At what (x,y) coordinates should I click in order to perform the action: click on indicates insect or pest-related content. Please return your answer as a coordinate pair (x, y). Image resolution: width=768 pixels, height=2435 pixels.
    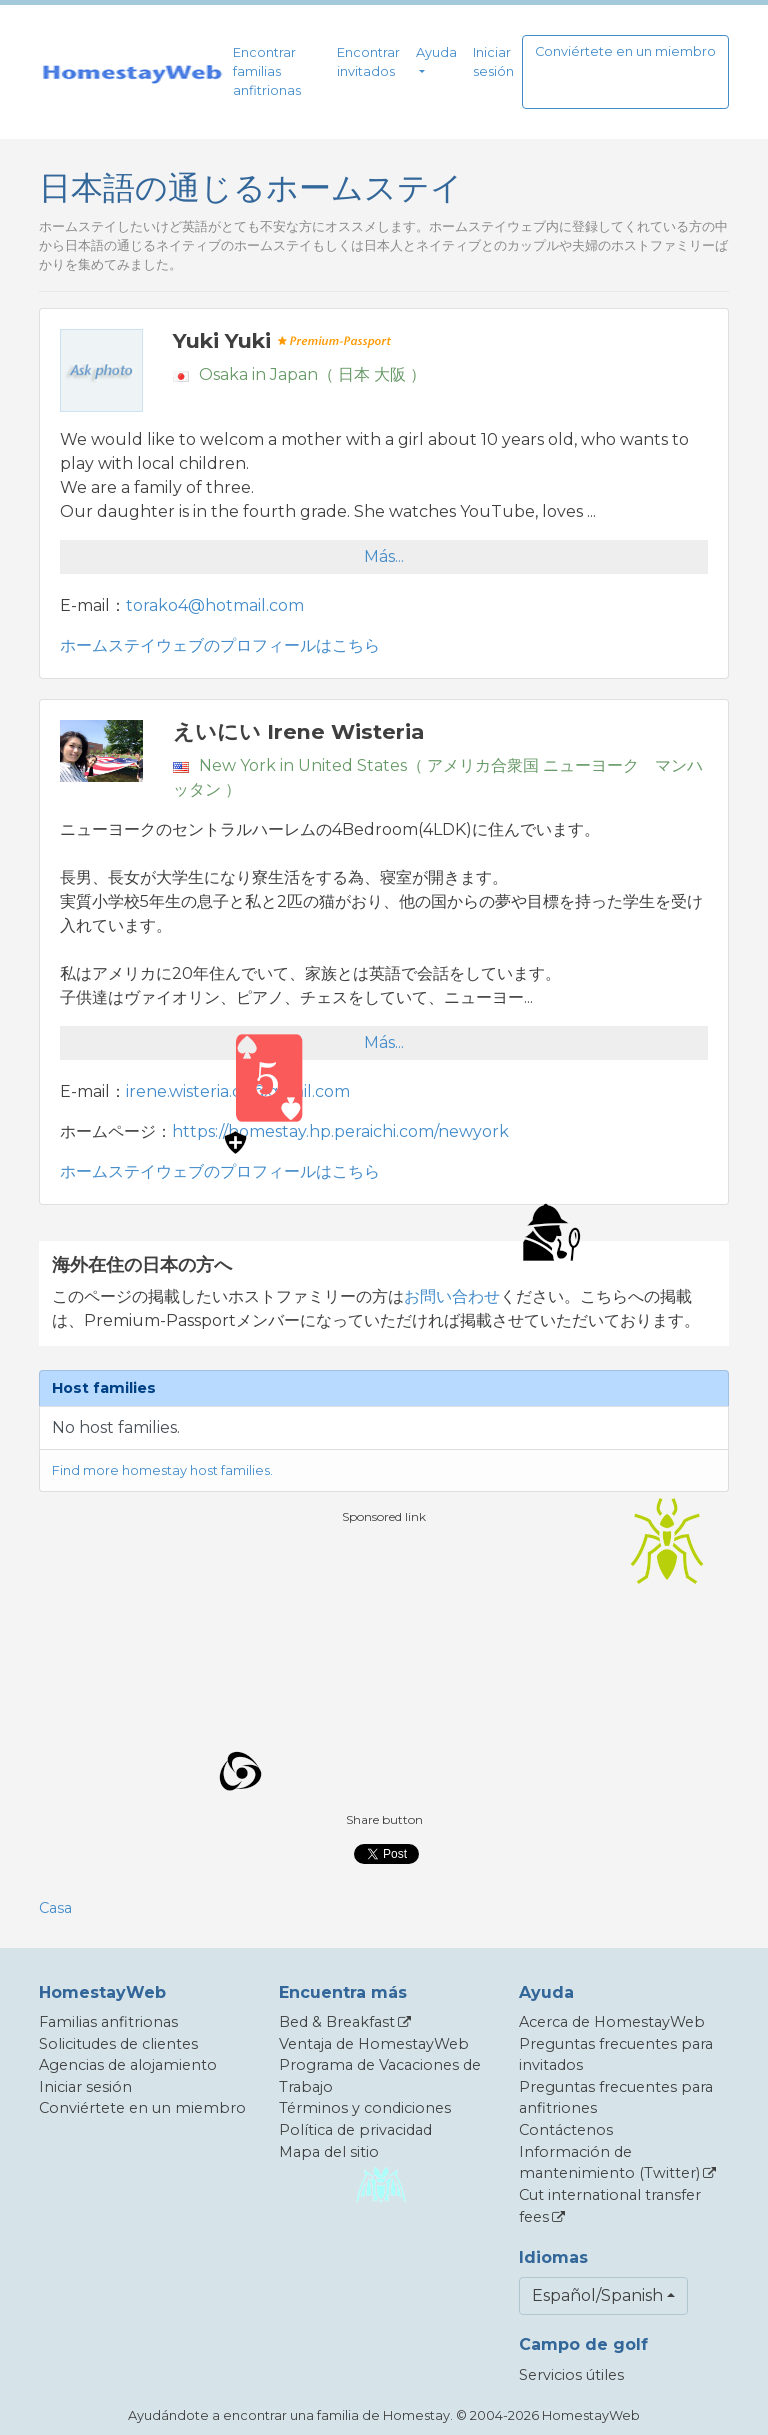
    Looking at the image, I should click on (667, 1541).